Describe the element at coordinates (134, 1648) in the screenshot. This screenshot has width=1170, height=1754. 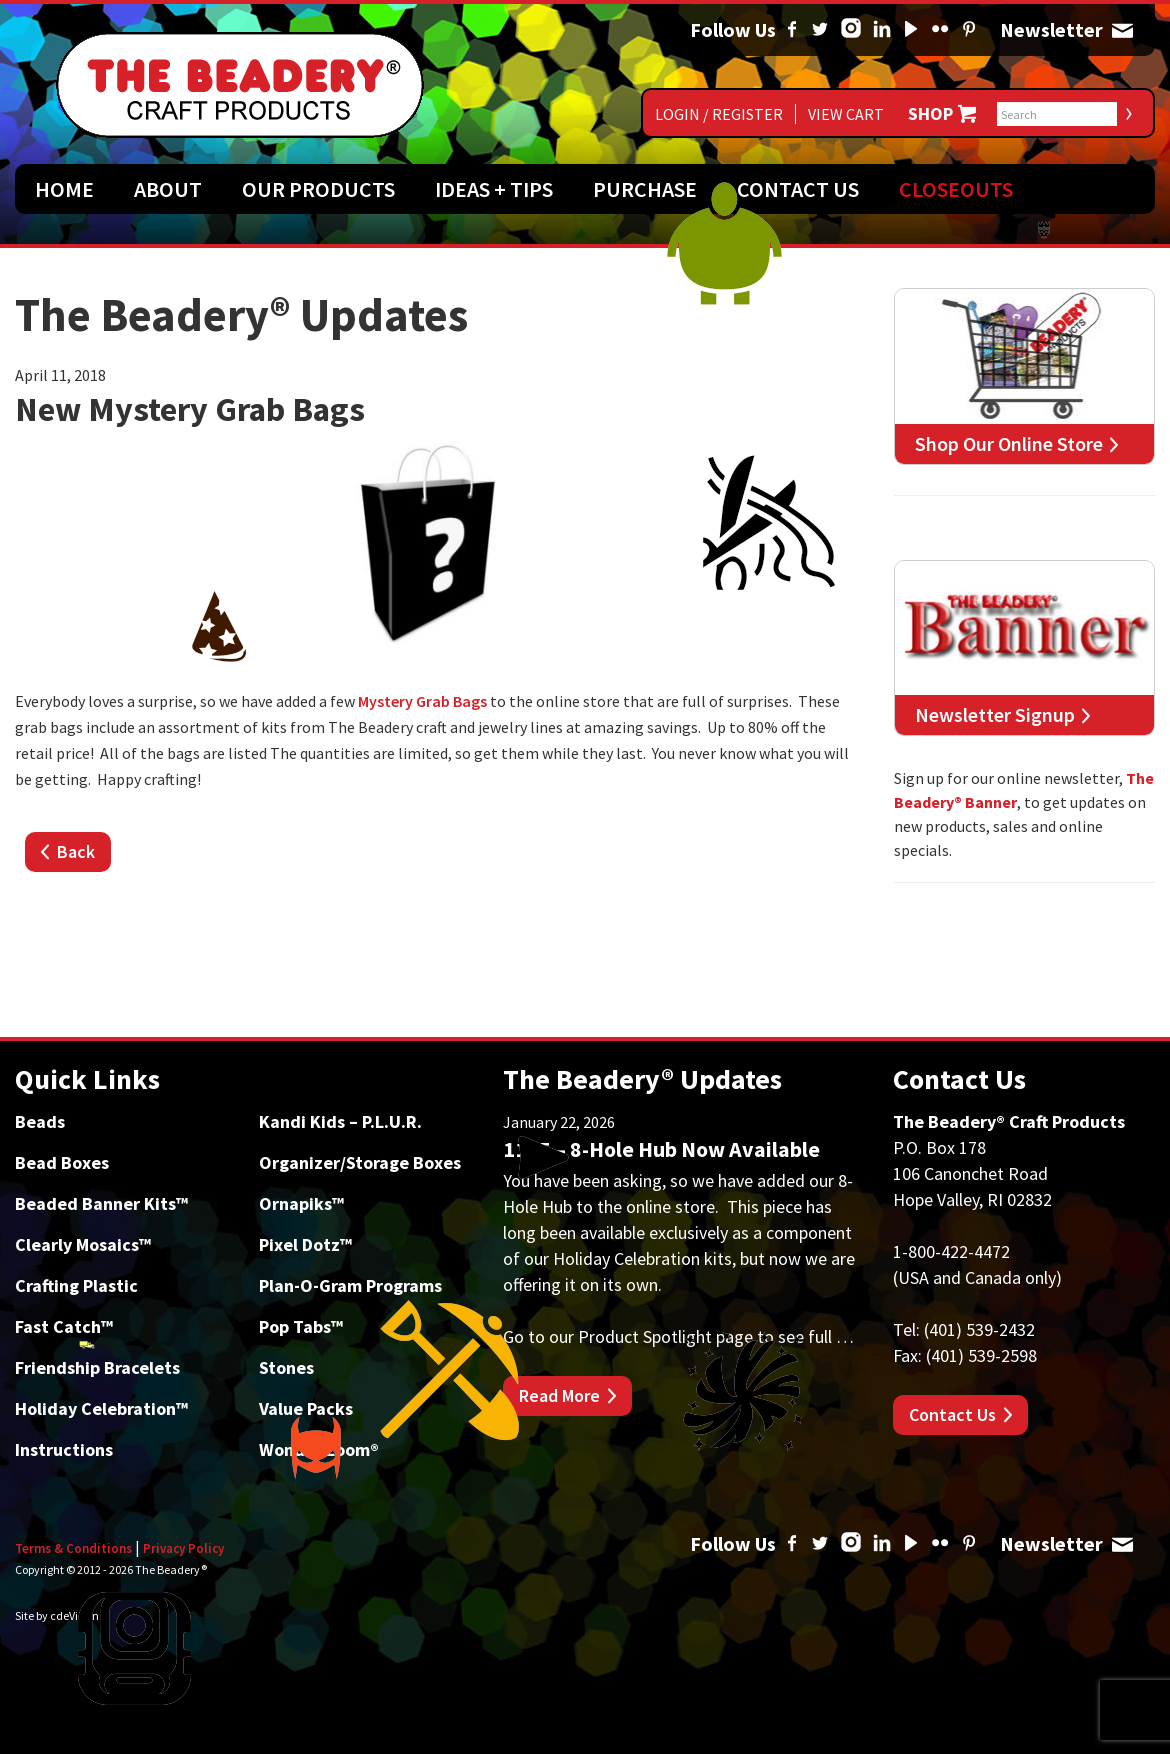
I see `open camera or photo capture mode` at that location.